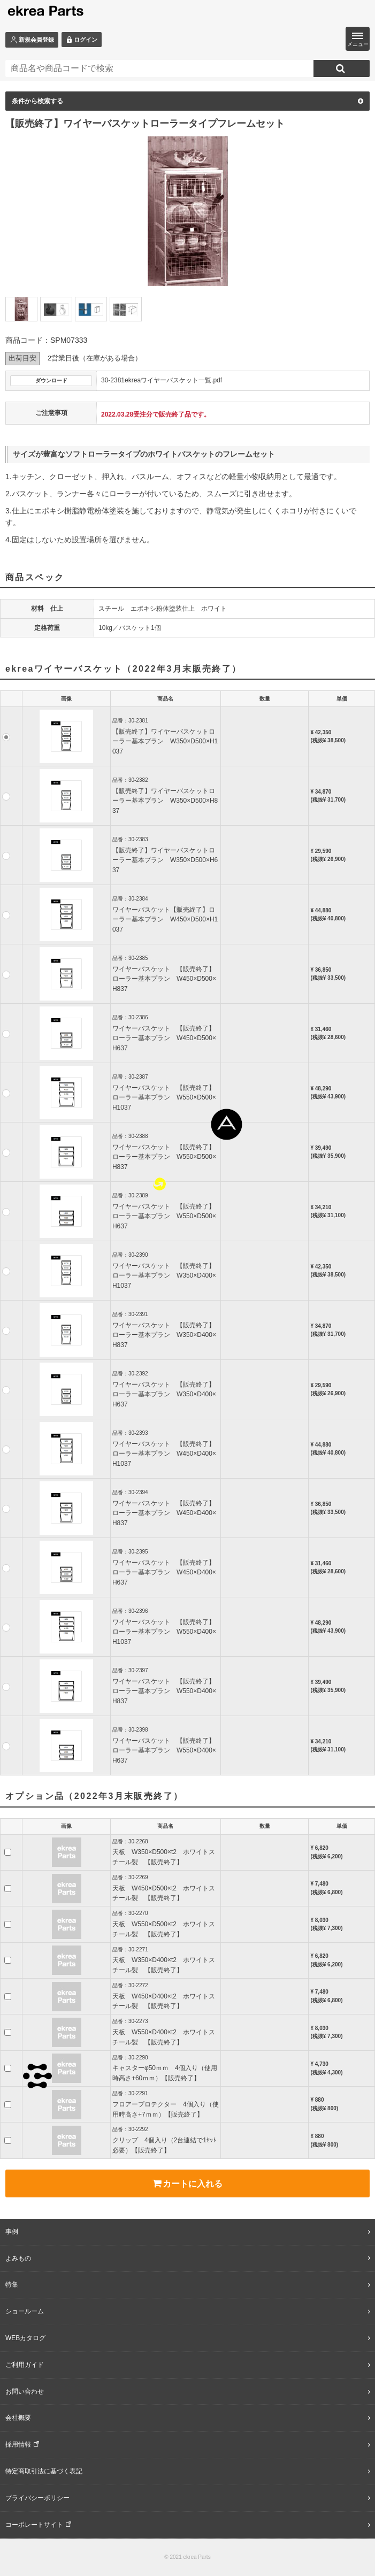  Describe the element at coordinates (37, 2076) in the screenshot. I see `open the Clarifai app or service` at that location.